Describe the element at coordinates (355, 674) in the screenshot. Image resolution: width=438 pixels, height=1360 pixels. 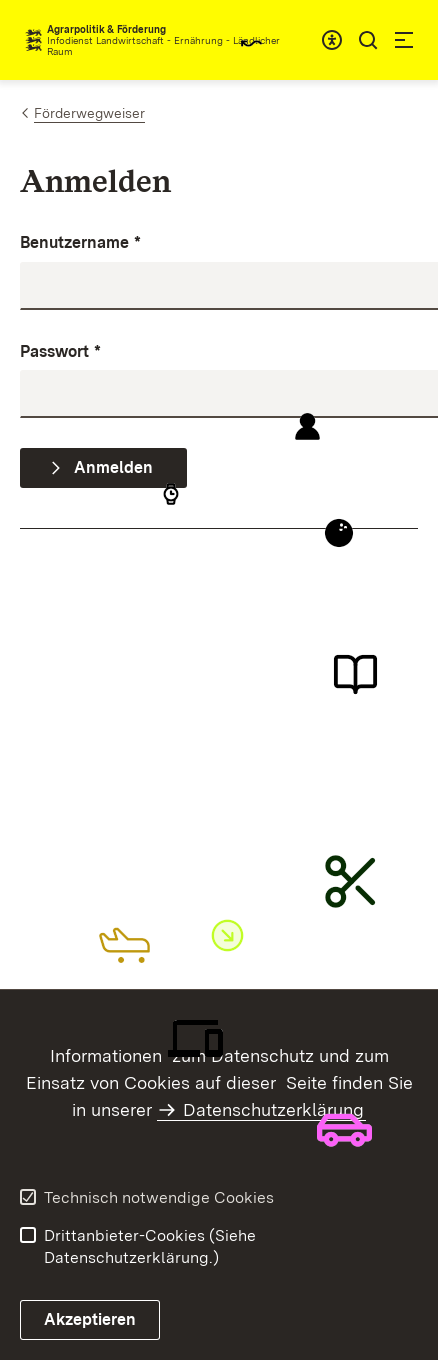
I see `open reading mode or e-reader` at that location.